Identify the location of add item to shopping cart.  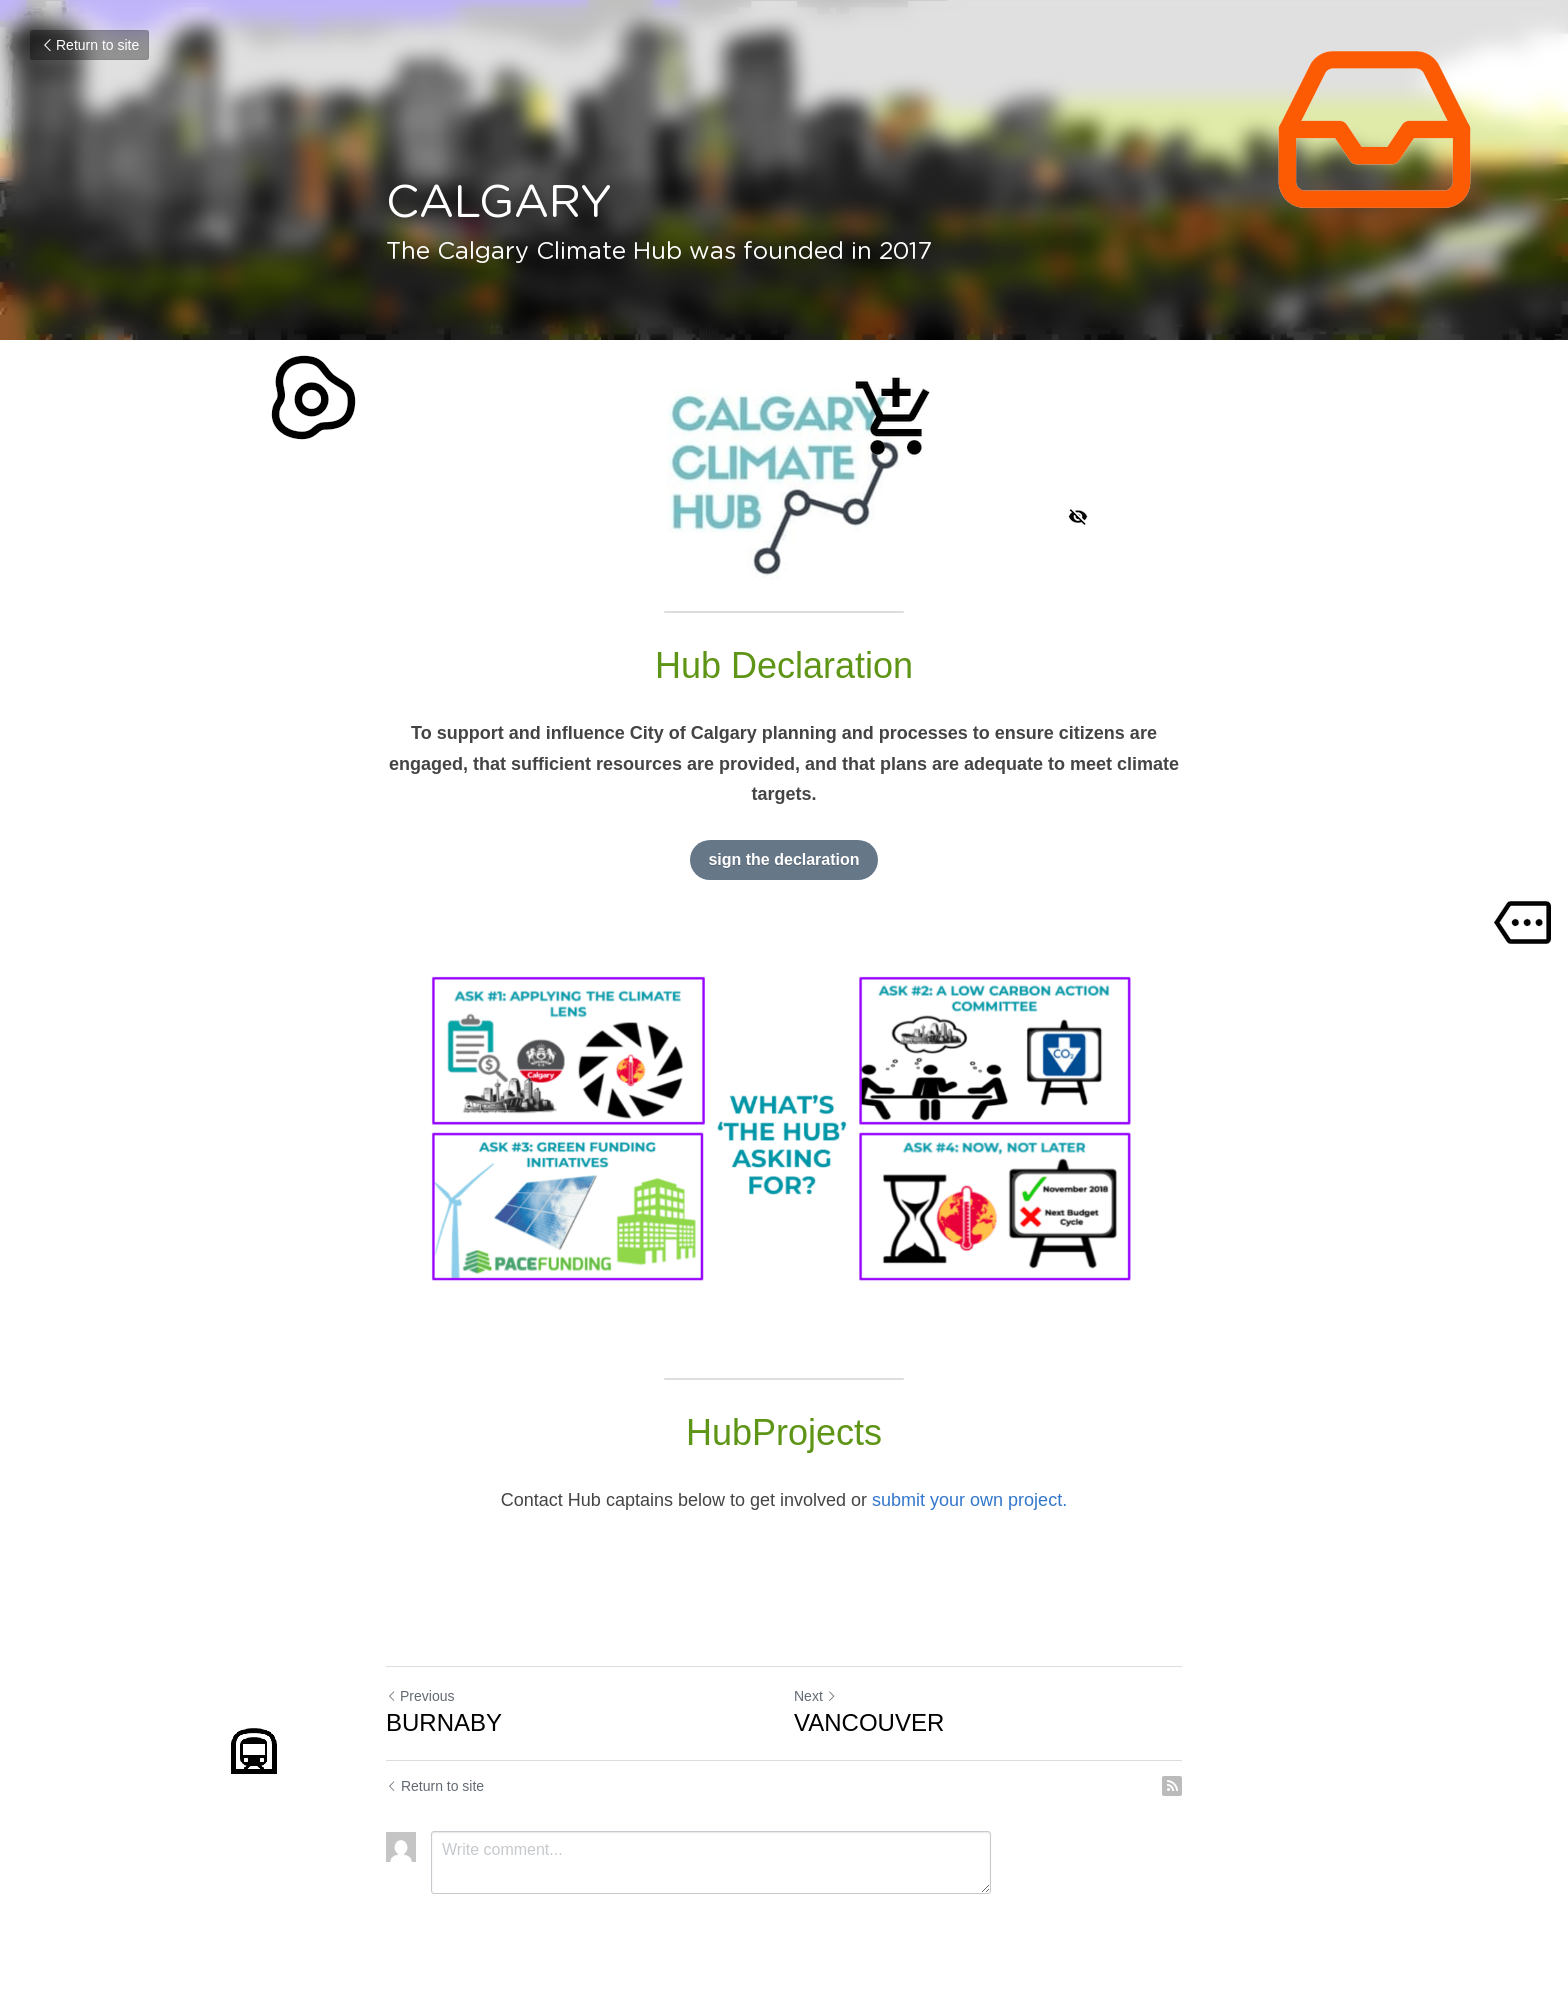
(896, 418).